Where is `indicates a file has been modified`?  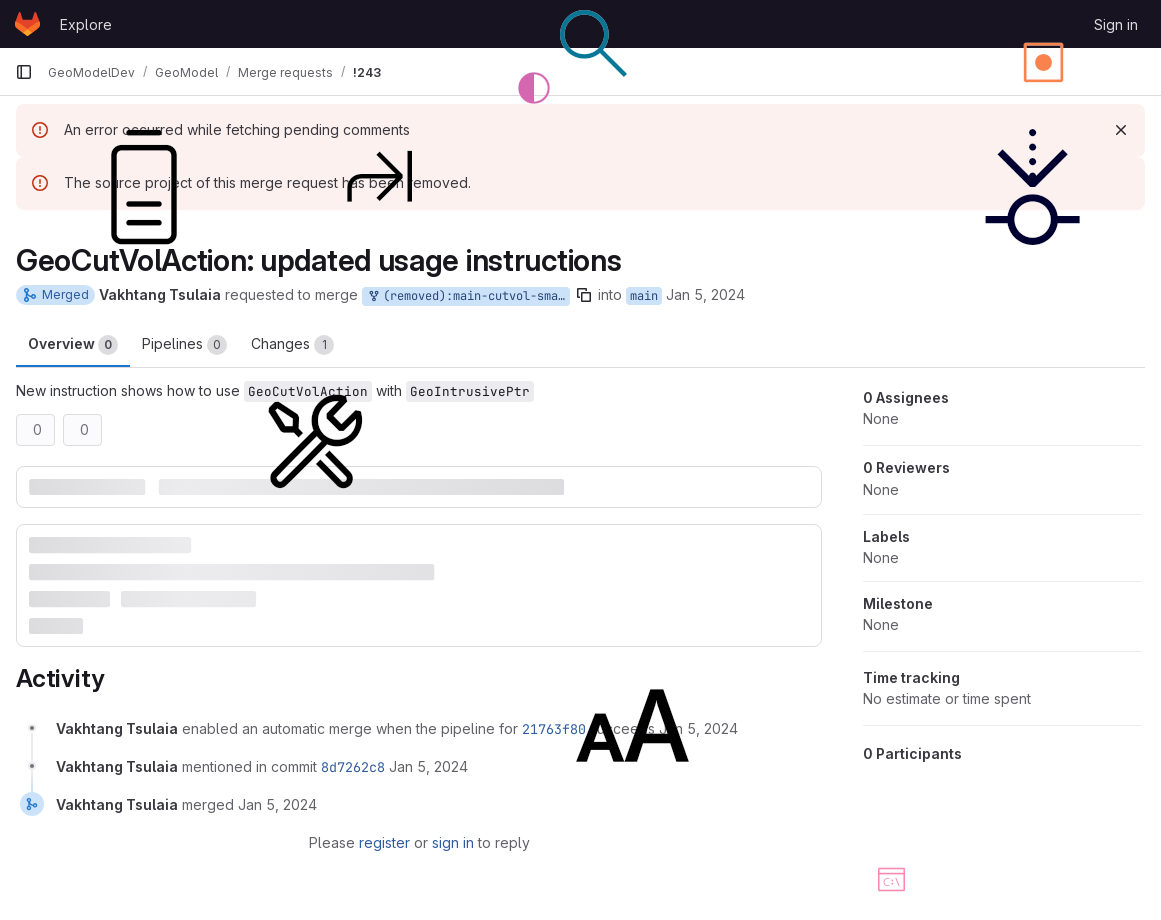
indicates a file has been modified is located at coordinates (1043, 62).